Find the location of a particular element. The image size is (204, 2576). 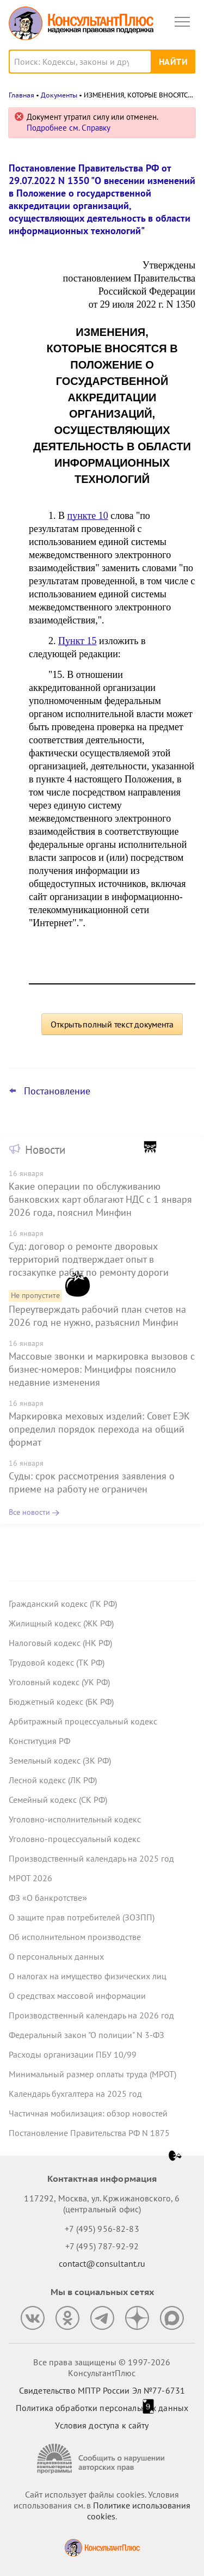

nine of hearts playing card is located at coordinates (148, 2406).